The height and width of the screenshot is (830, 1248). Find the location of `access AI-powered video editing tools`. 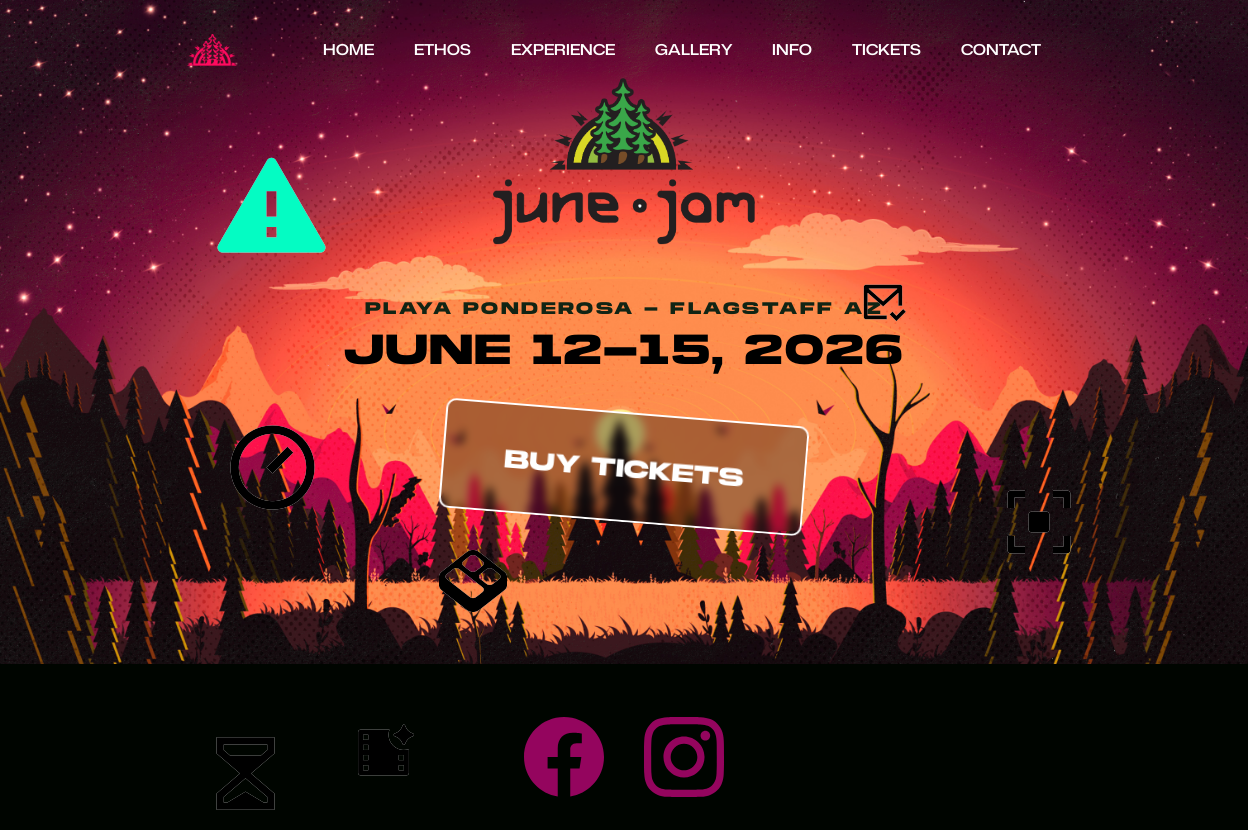

access AI-powered video editing tools is located at coordinates (383, 752).